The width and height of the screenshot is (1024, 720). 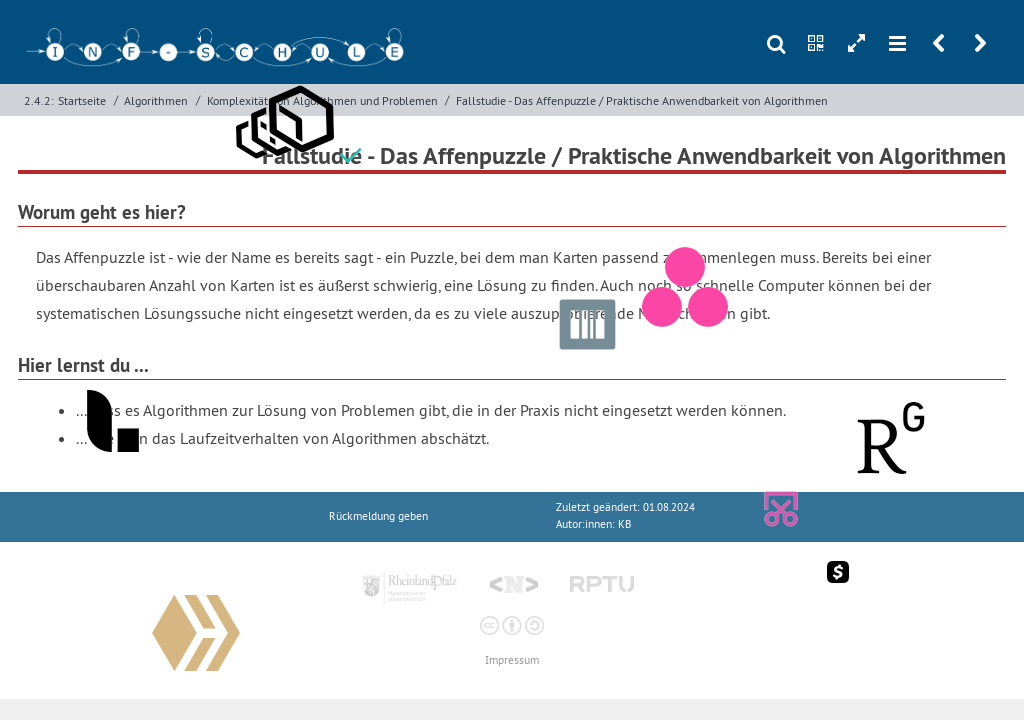 What do you see at coordinates (196, 633) in the screenshot?
I see `hive blockchain logo` at bounding box center [196, 633].